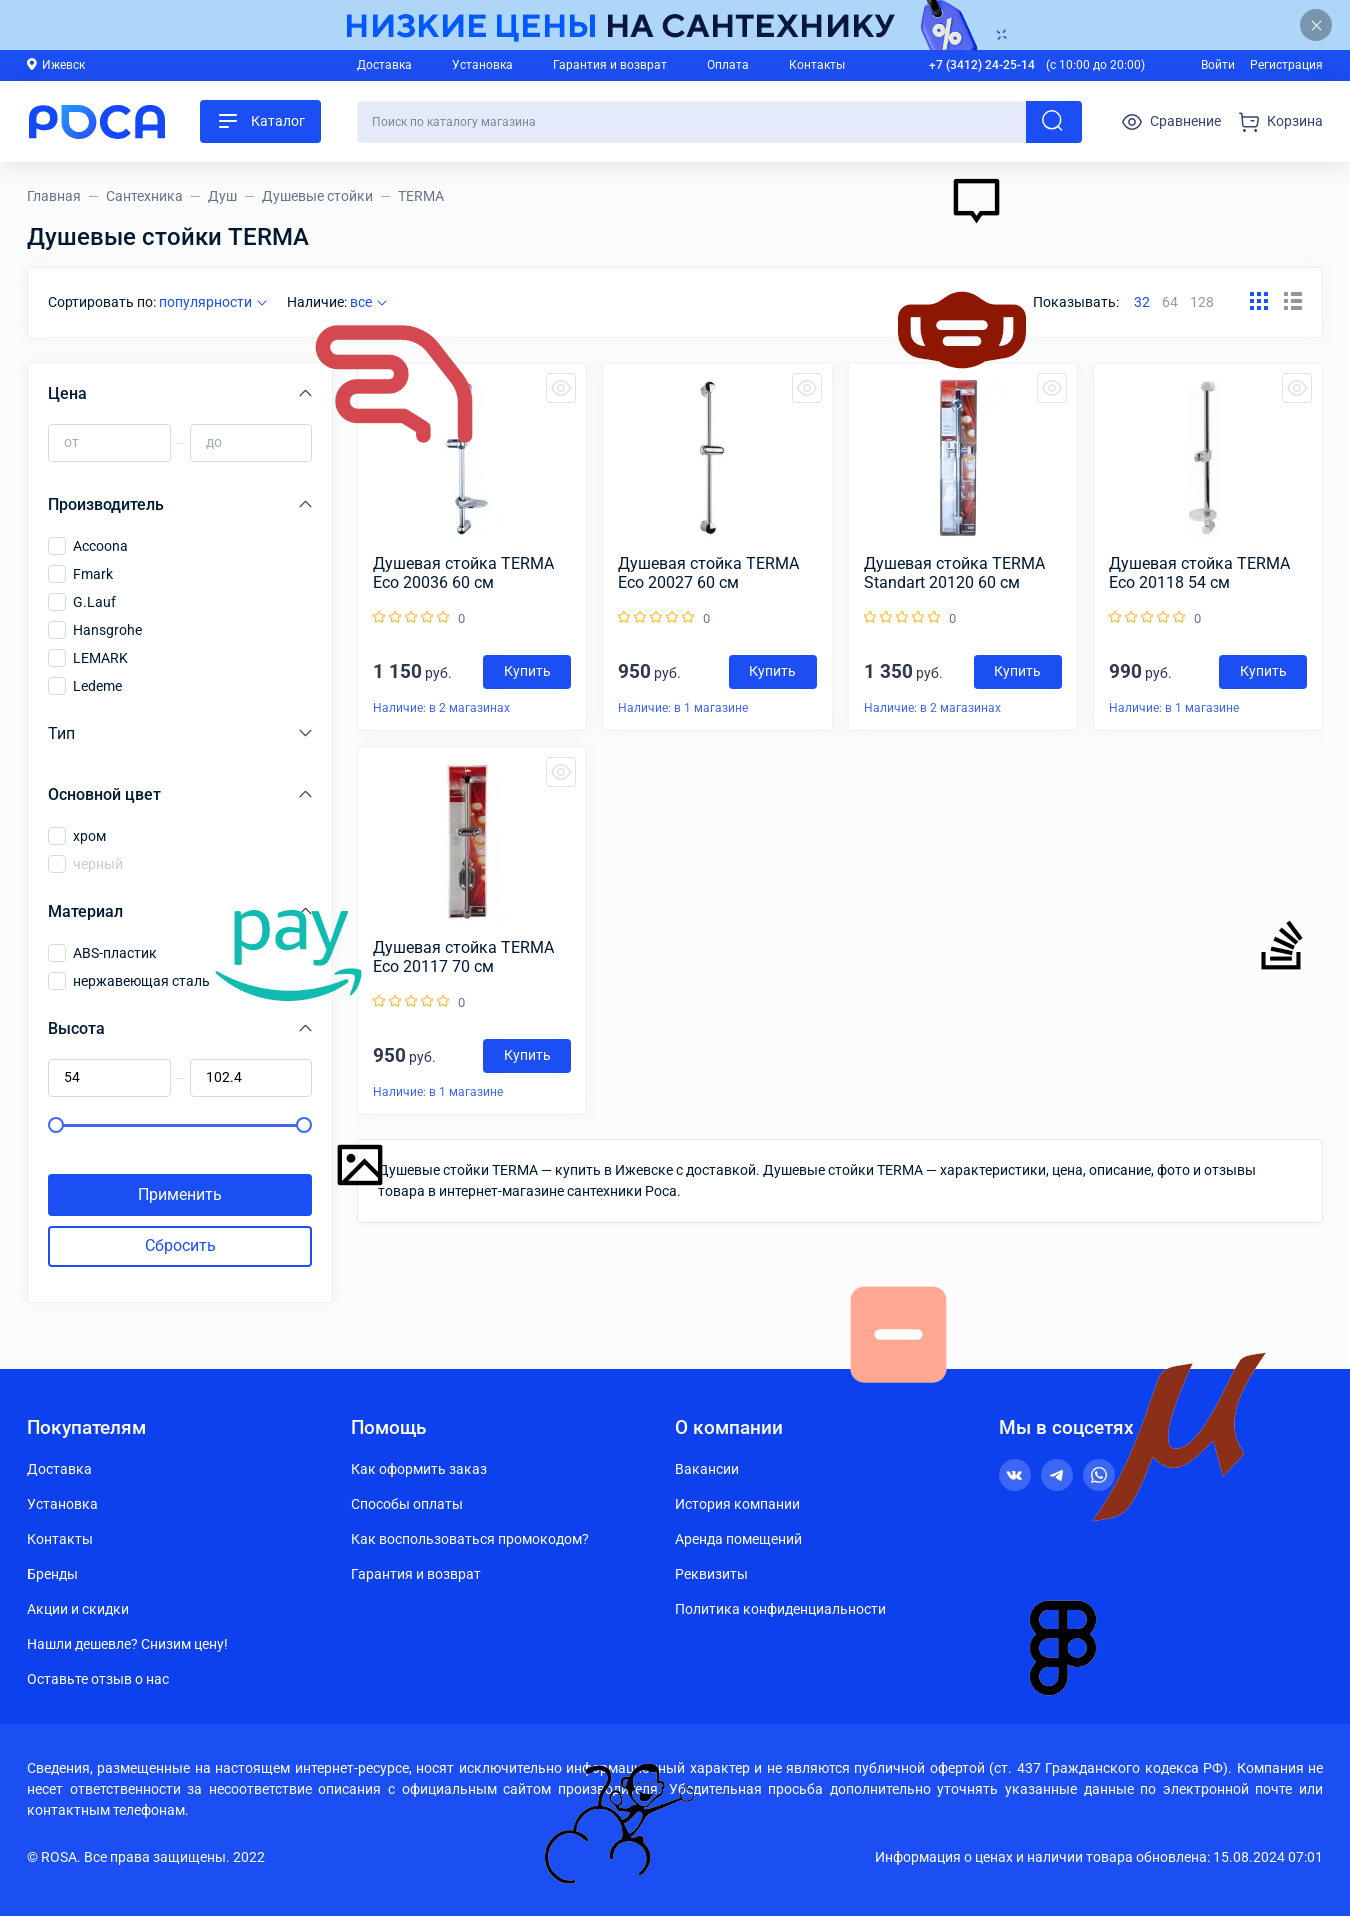 This screenshot has width=1350, height=1916. Describe the element at coordinates (619, 1823) in the screenshot. I see `apache cloudstack logo` at that location.